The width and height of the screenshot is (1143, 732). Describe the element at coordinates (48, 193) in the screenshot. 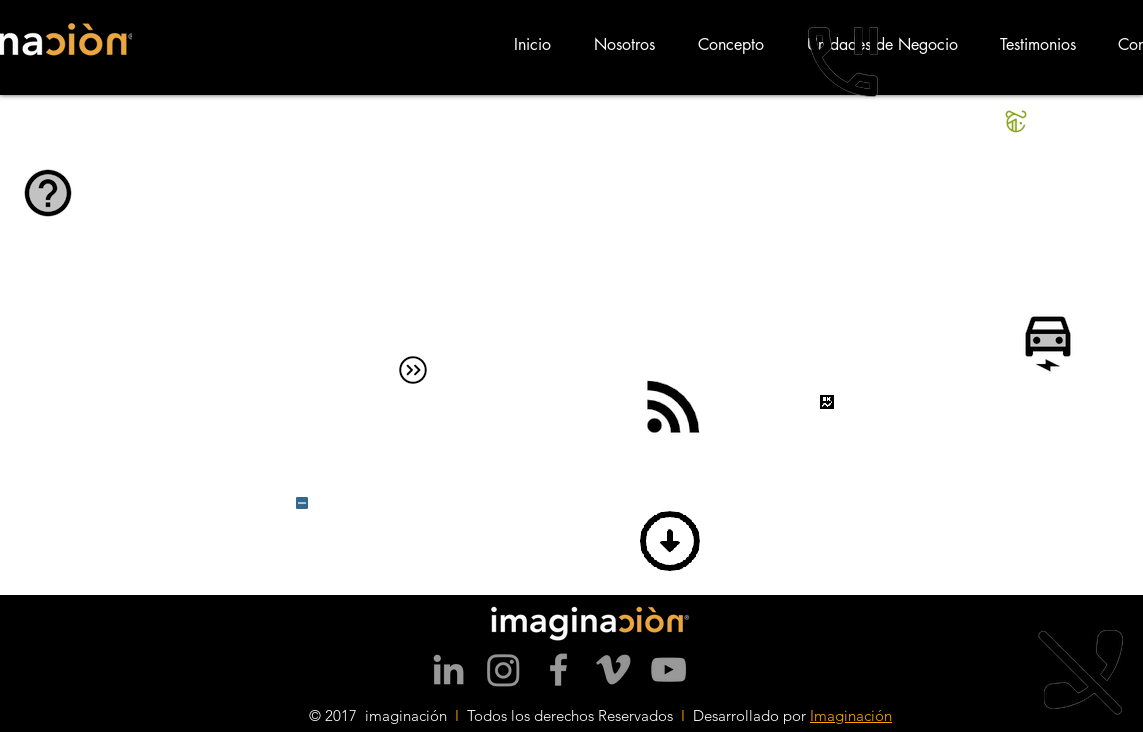

I see `access help or support options` at that location.